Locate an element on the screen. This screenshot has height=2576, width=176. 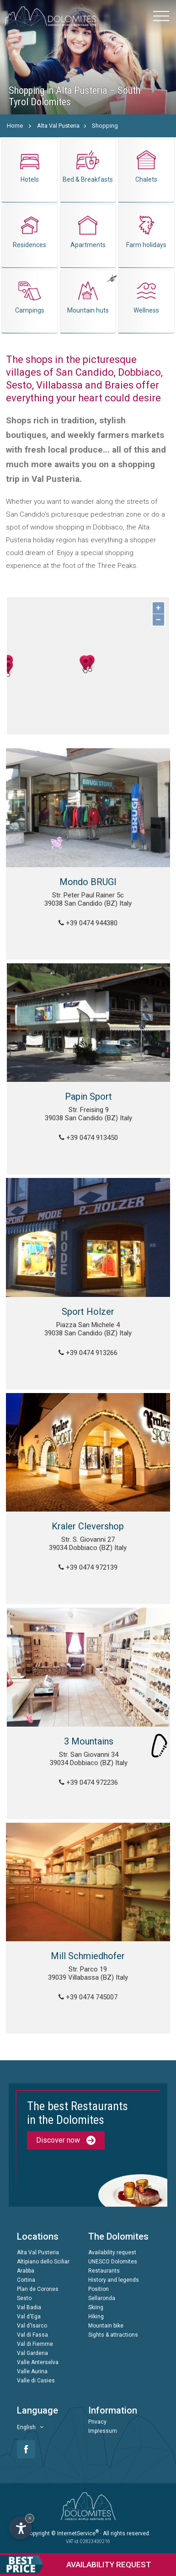
climbing or outdoor gear category is located at coordinates (159, 1745).